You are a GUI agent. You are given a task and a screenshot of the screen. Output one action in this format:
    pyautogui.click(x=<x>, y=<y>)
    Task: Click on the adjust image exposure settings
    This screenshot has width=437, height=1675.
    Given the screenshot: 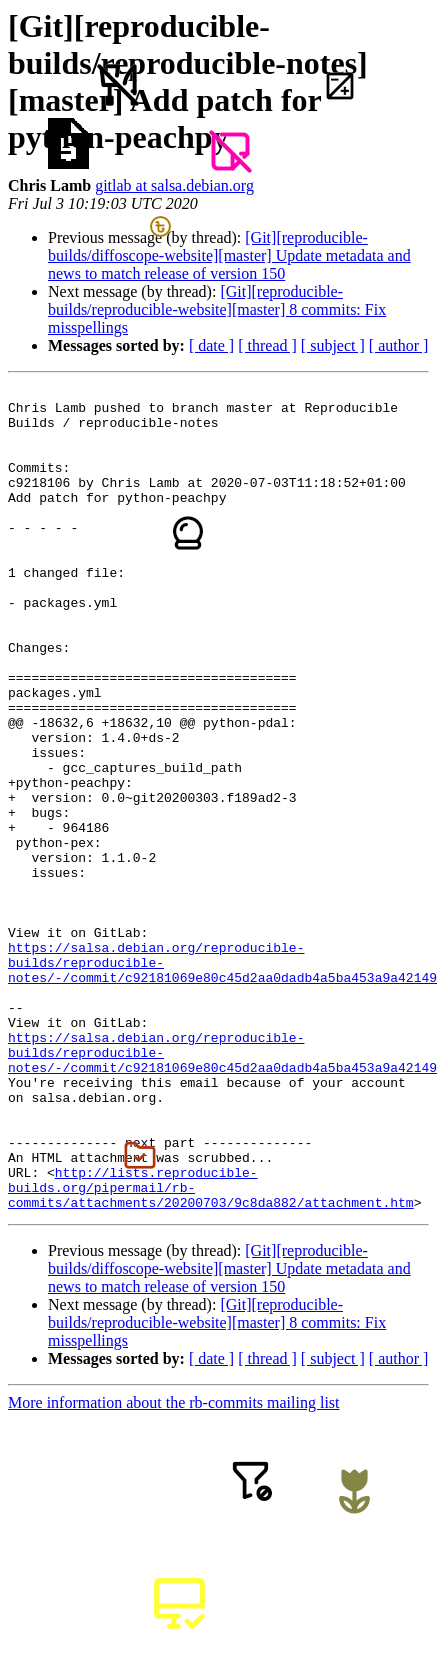 What is the action you would take?
    pyautogui.click(x=340, y=86)
    